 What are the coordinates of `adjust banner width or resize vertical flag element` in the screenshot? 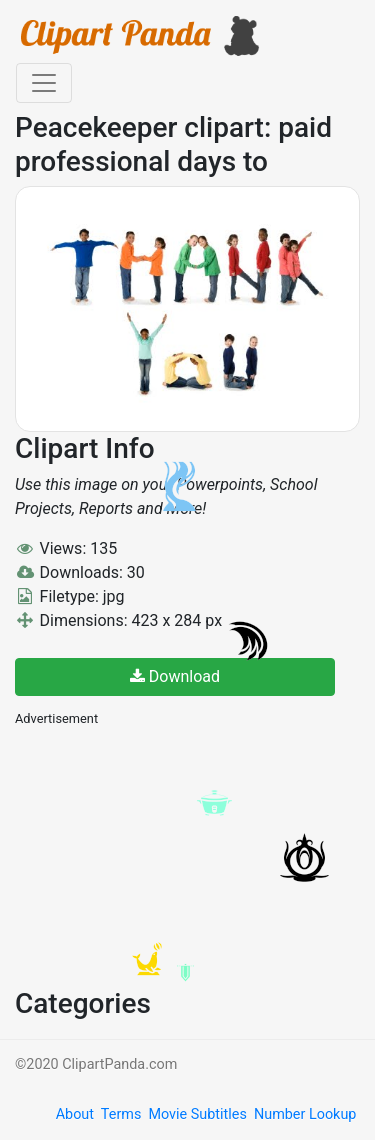 It's located at (185, 972).